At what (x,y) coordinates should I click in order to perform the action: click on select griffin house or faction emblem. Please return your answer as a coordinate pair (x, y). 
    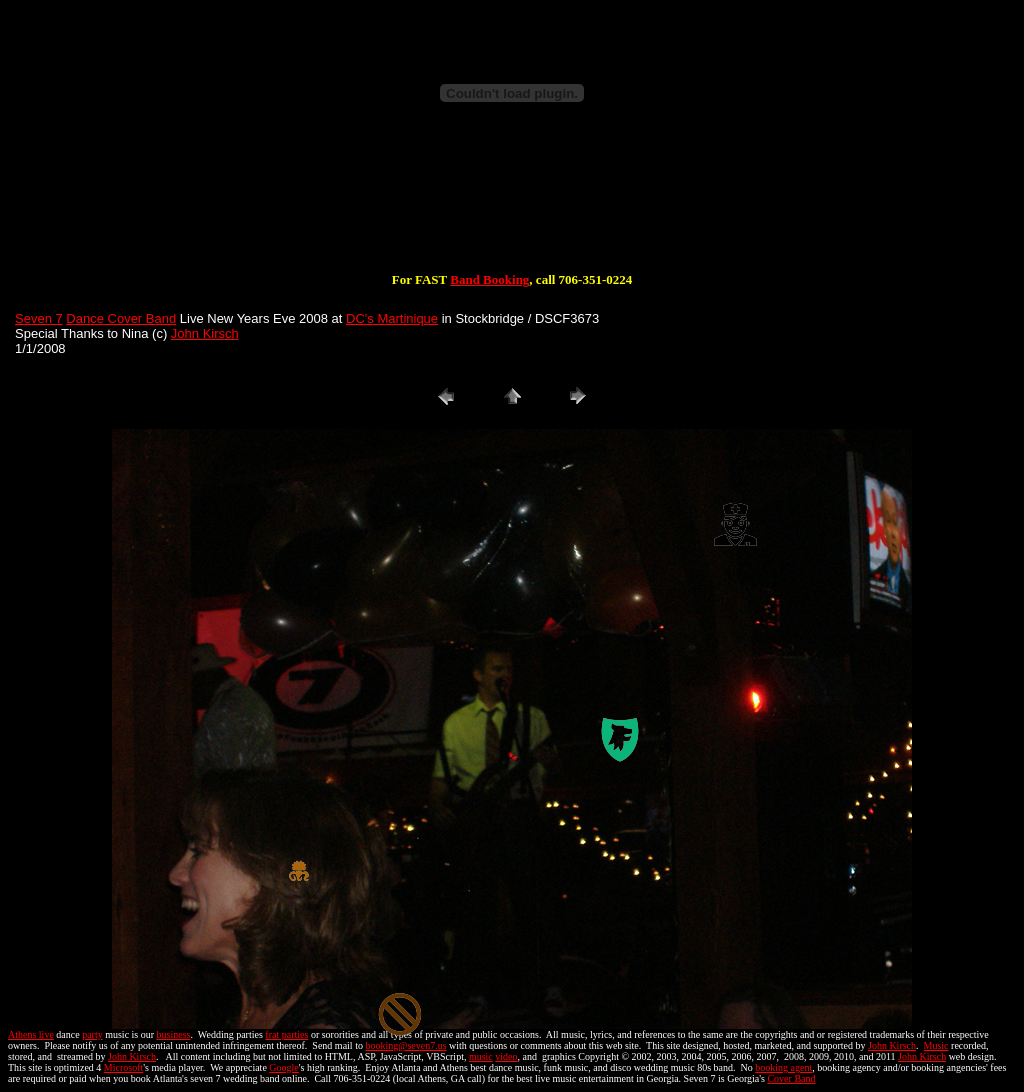
    Looking at the image, I should click on (620, 739).